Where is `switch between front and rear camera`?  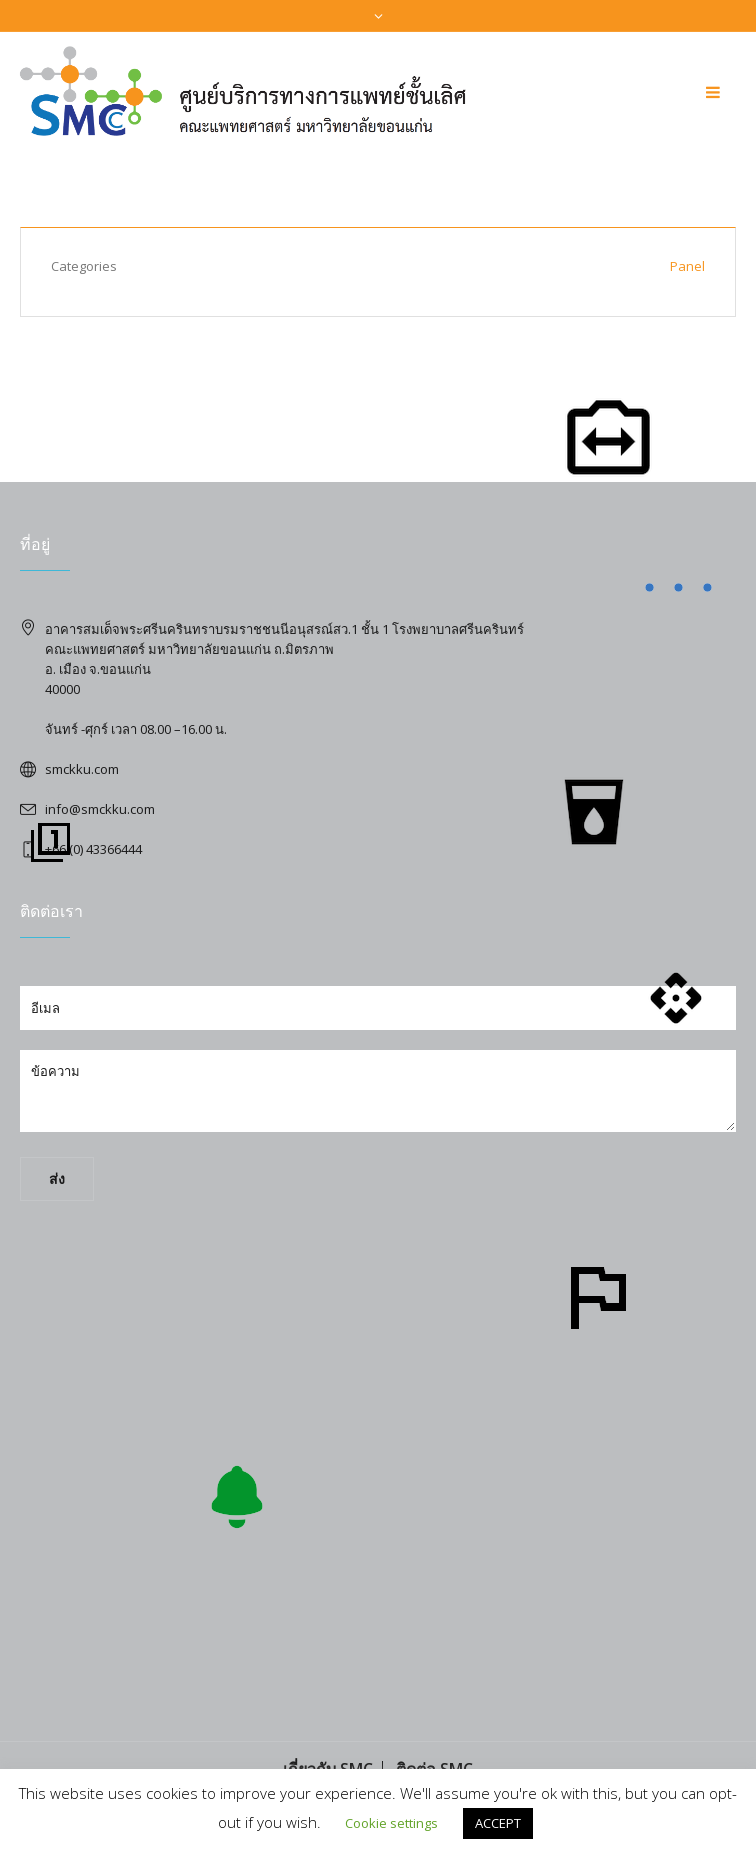
switch between front and rear camera is located at coordinates (608, 441).